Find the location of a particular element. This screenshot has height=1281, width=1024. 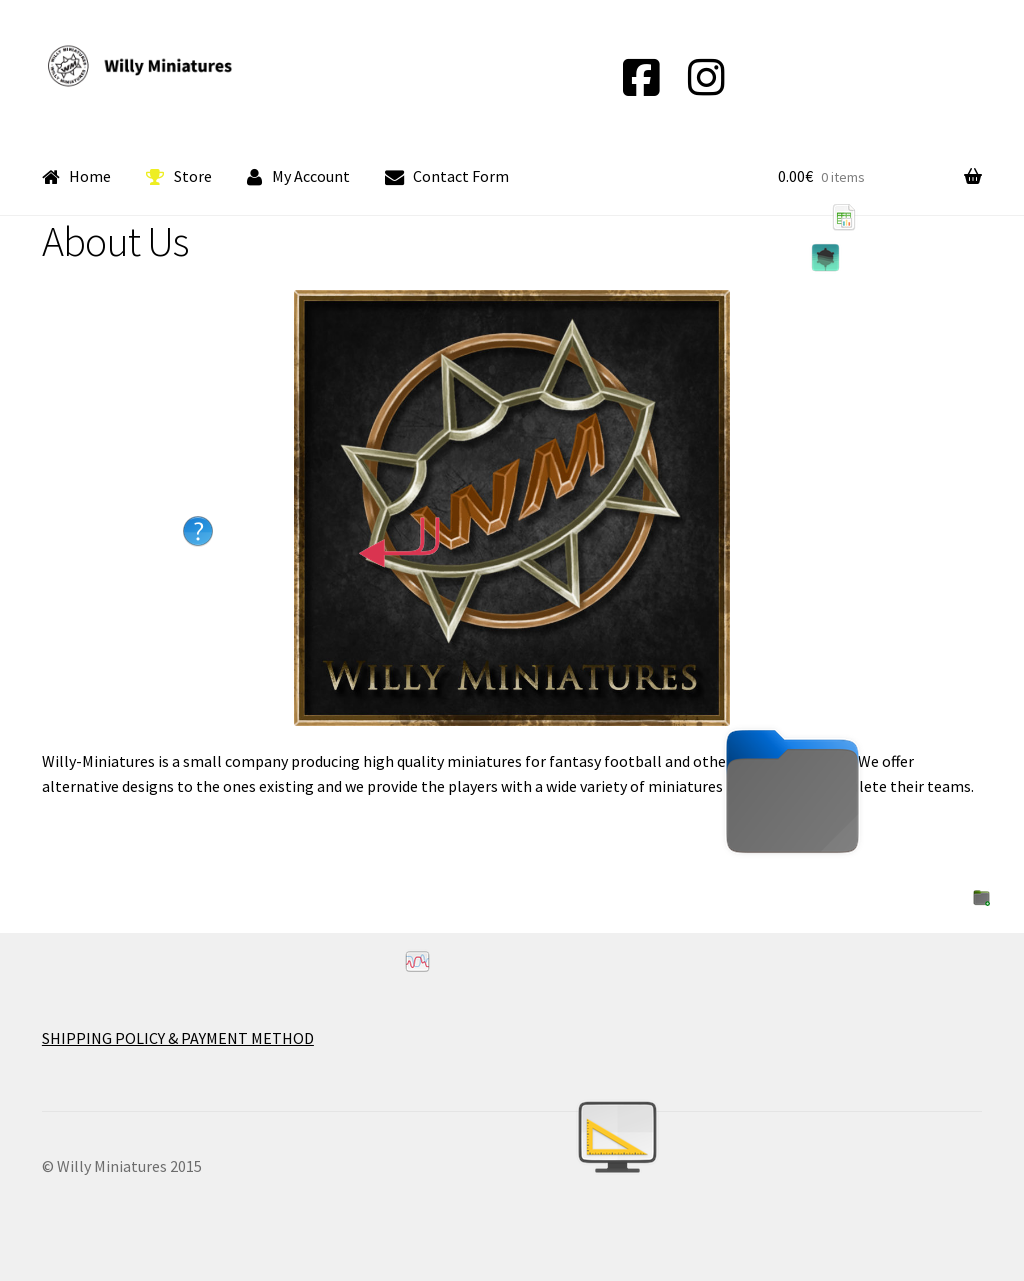

open power statistics app is located at coordinates (417, 961).